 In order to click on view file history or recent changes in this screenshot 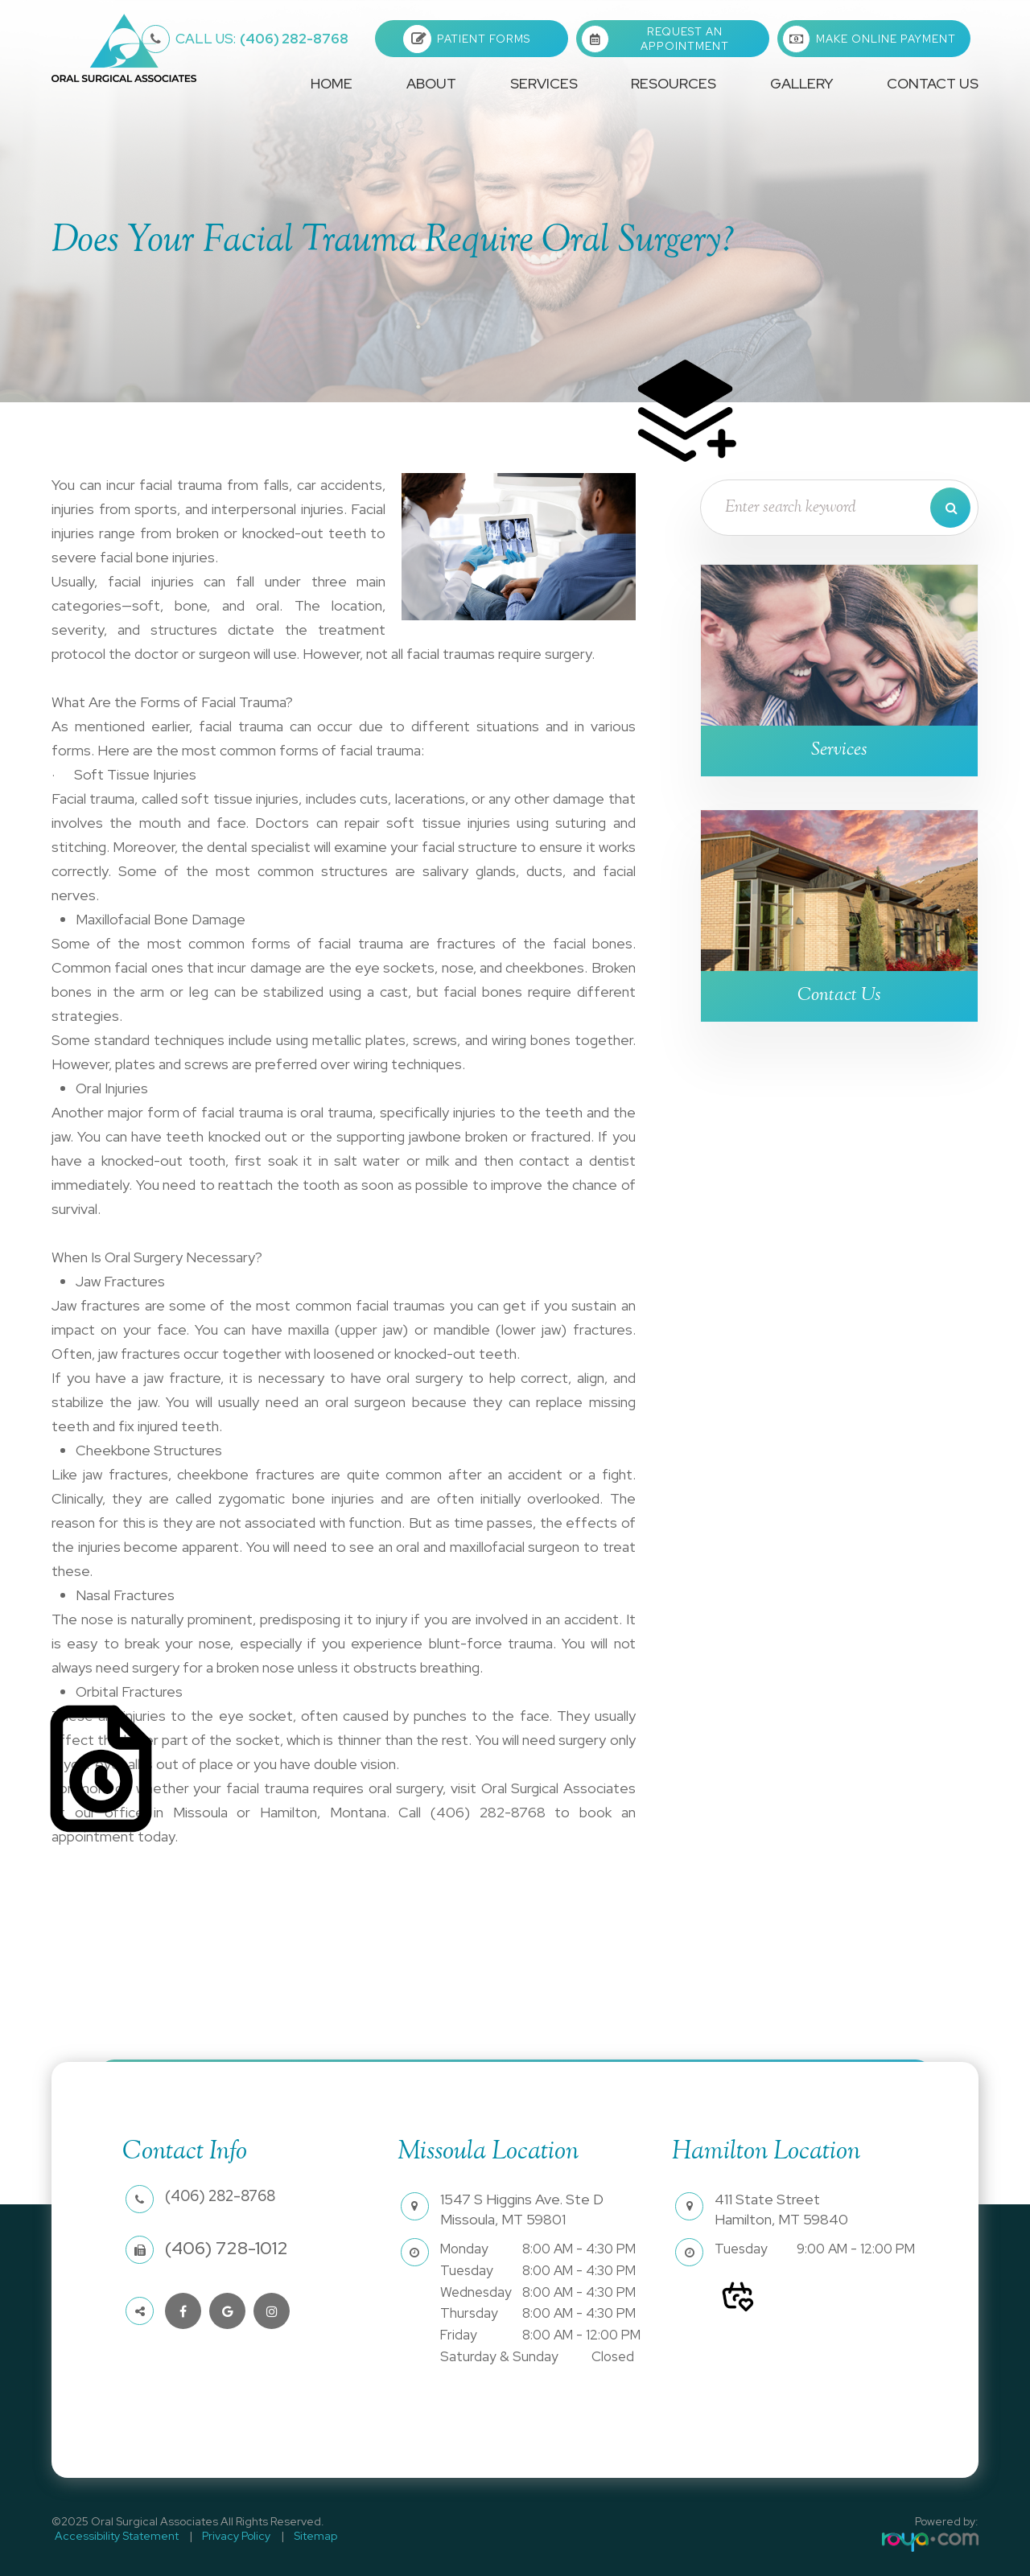, I will do `click(101, 1768)`.